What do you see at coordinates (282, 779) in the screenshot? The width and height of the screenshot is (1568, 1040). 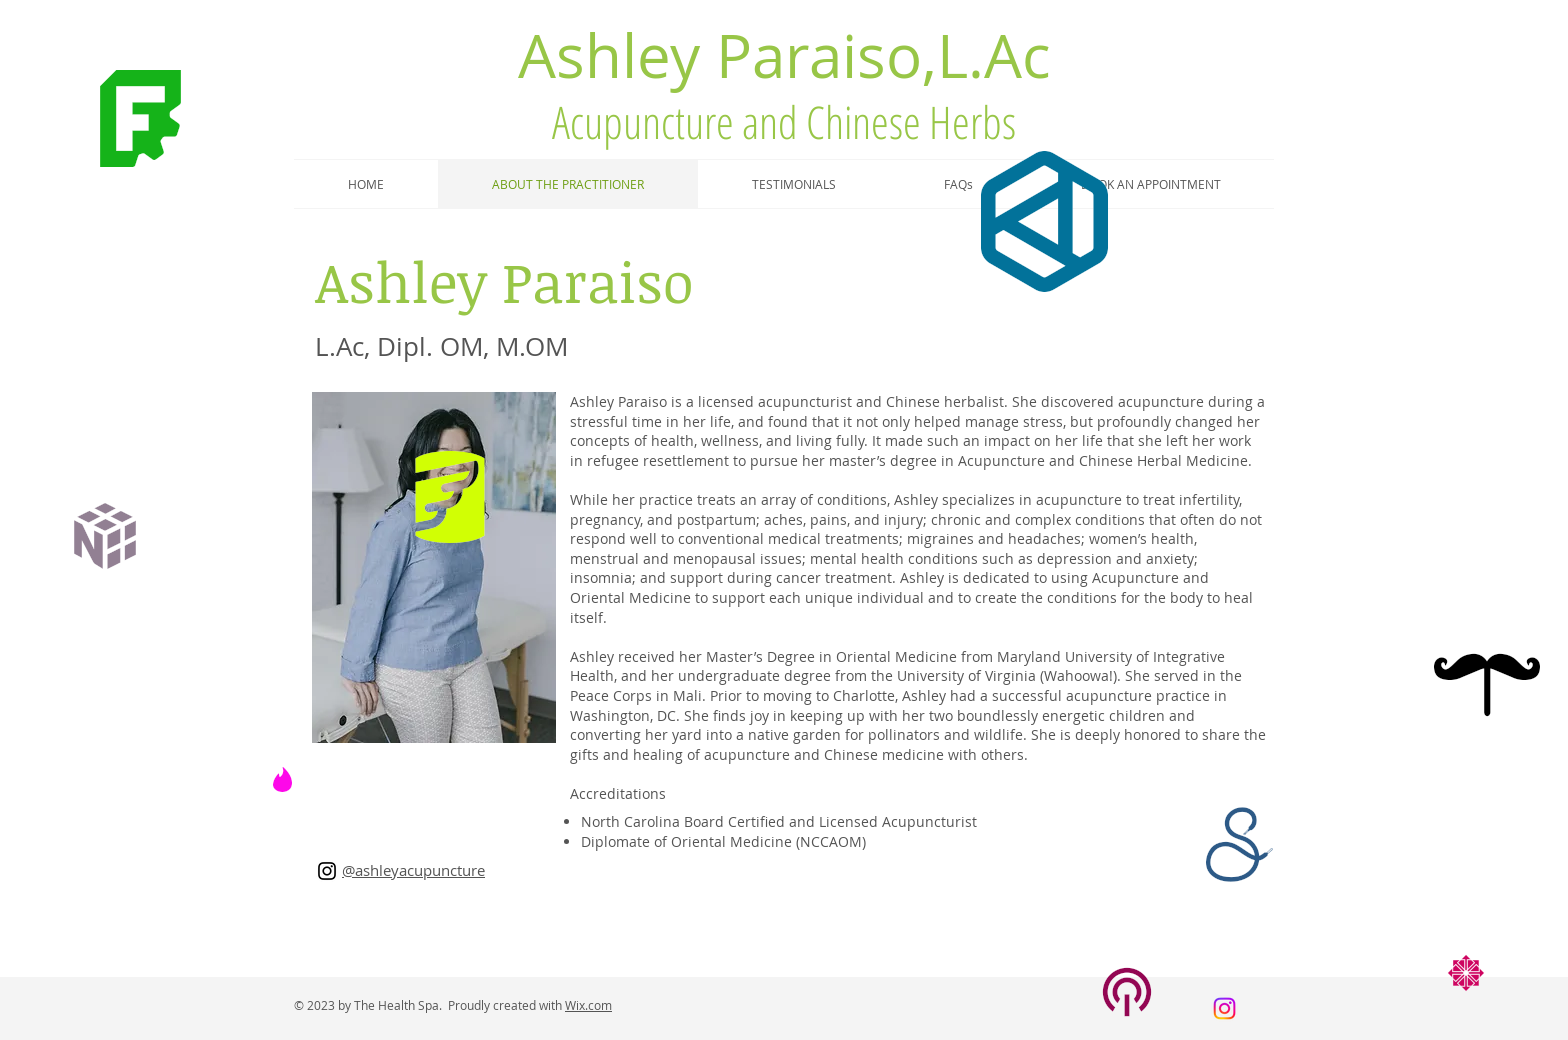 I see `open the tinder dating app` at bounding box center [282, 779].